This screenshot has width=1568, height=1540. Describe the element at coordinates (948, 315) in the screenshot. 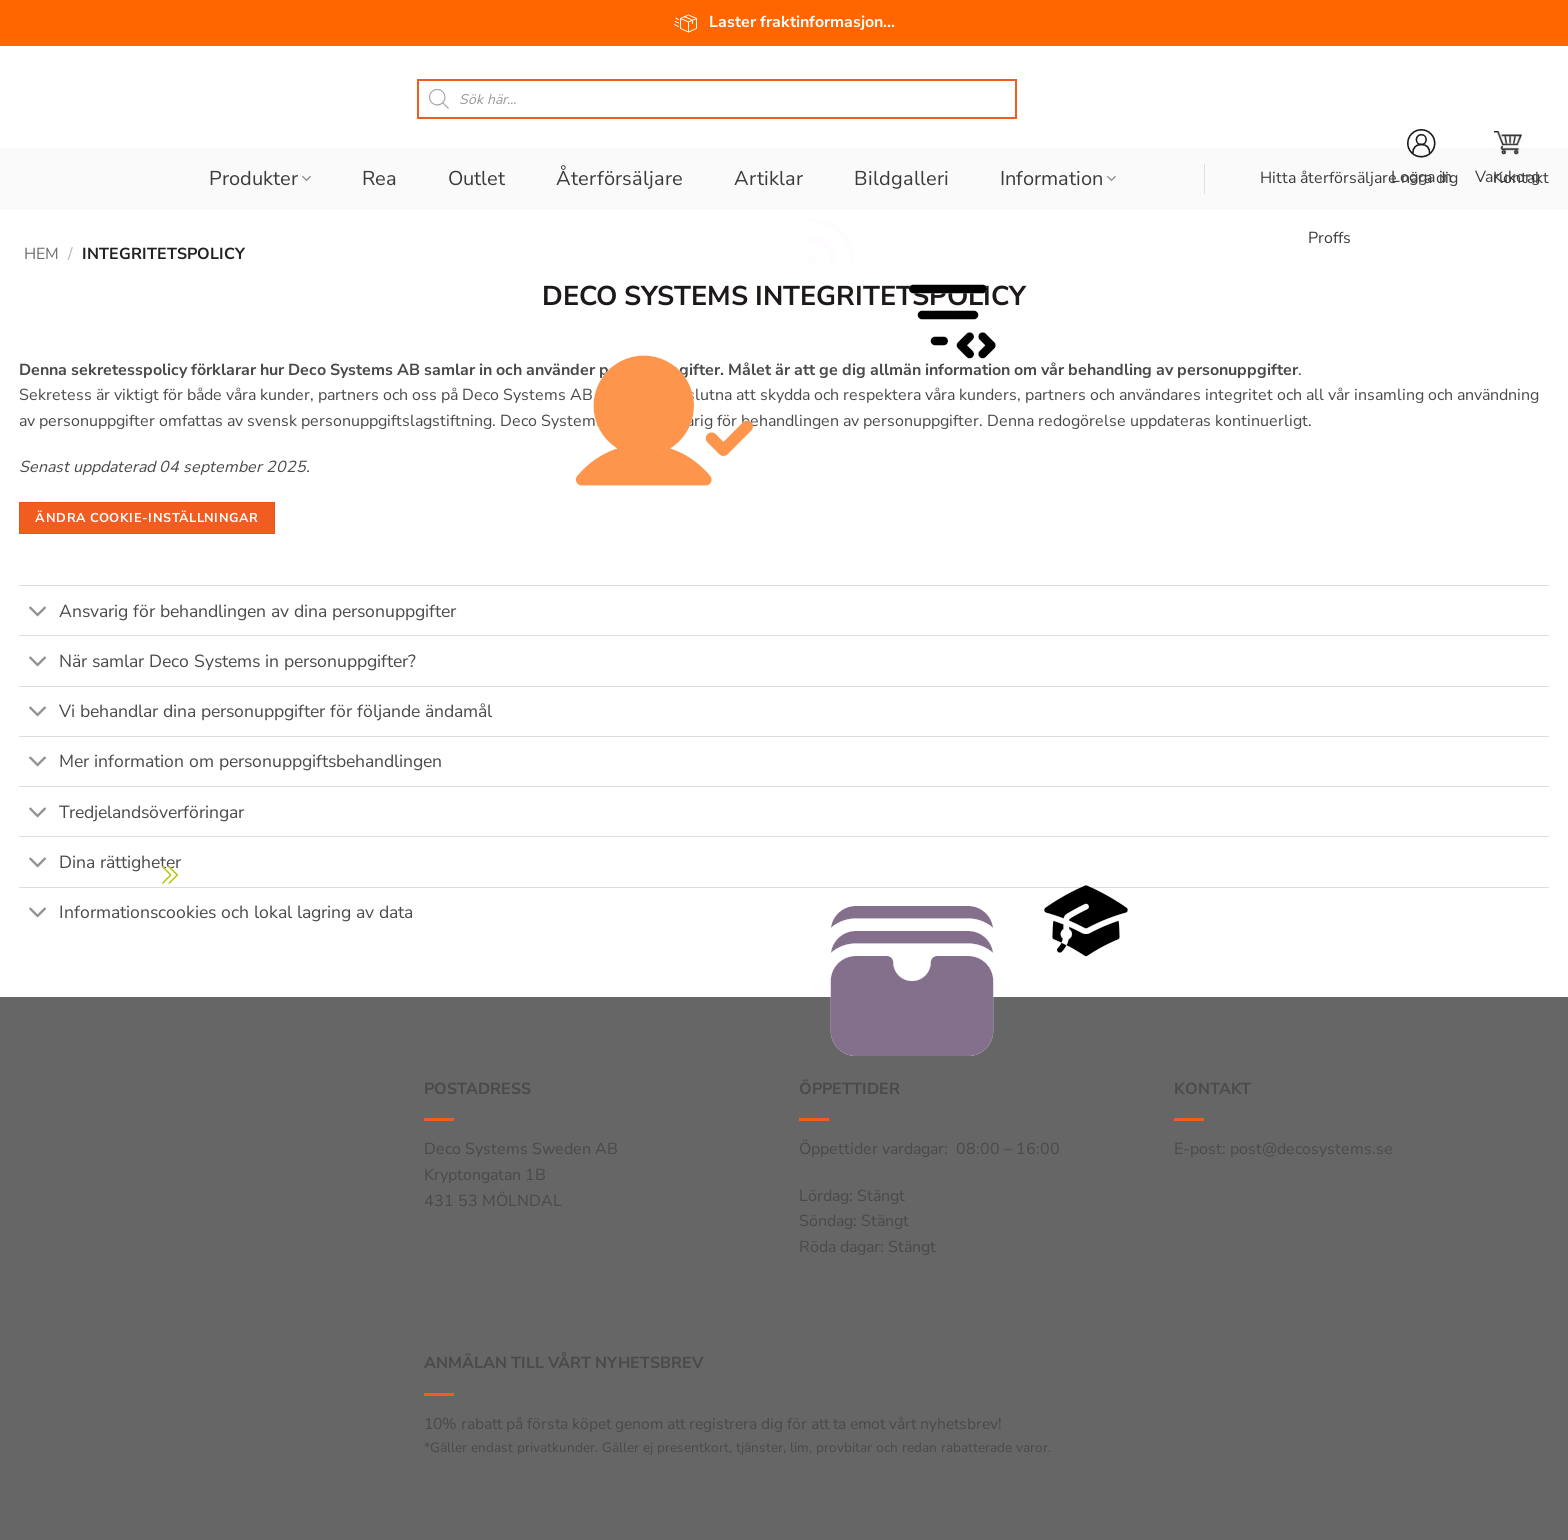

I see `filter results by code or script` at that location.